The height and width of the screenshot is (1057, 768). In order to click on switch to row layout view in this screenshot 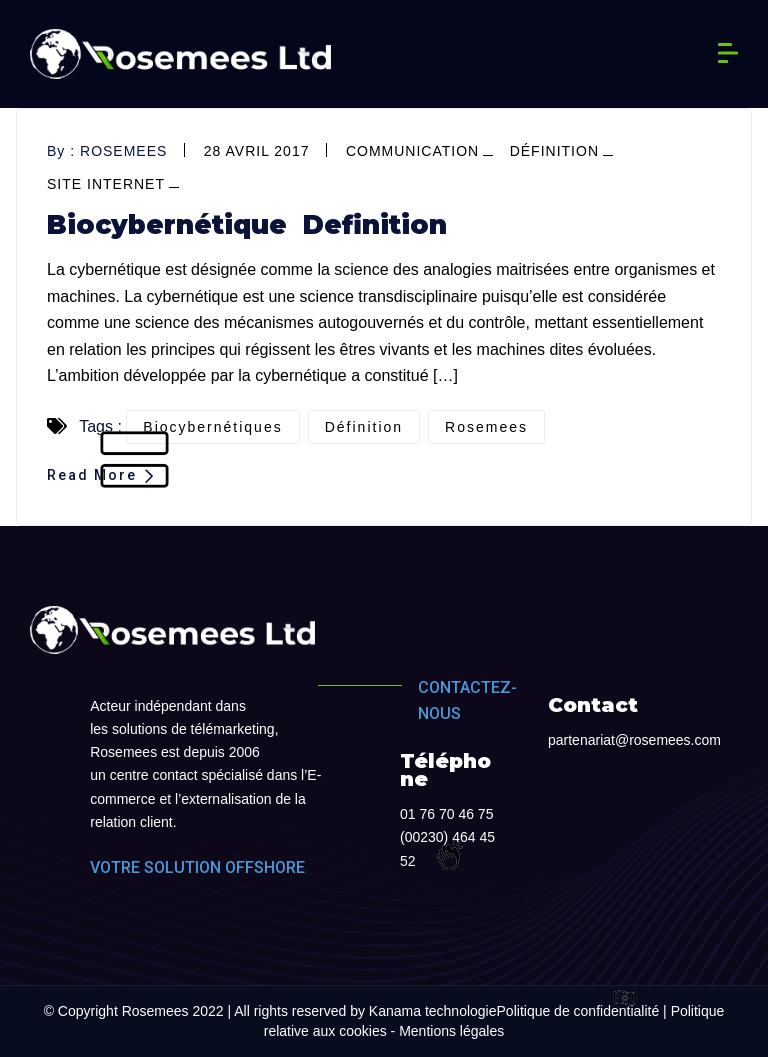, I will do `click(134, 459)`.